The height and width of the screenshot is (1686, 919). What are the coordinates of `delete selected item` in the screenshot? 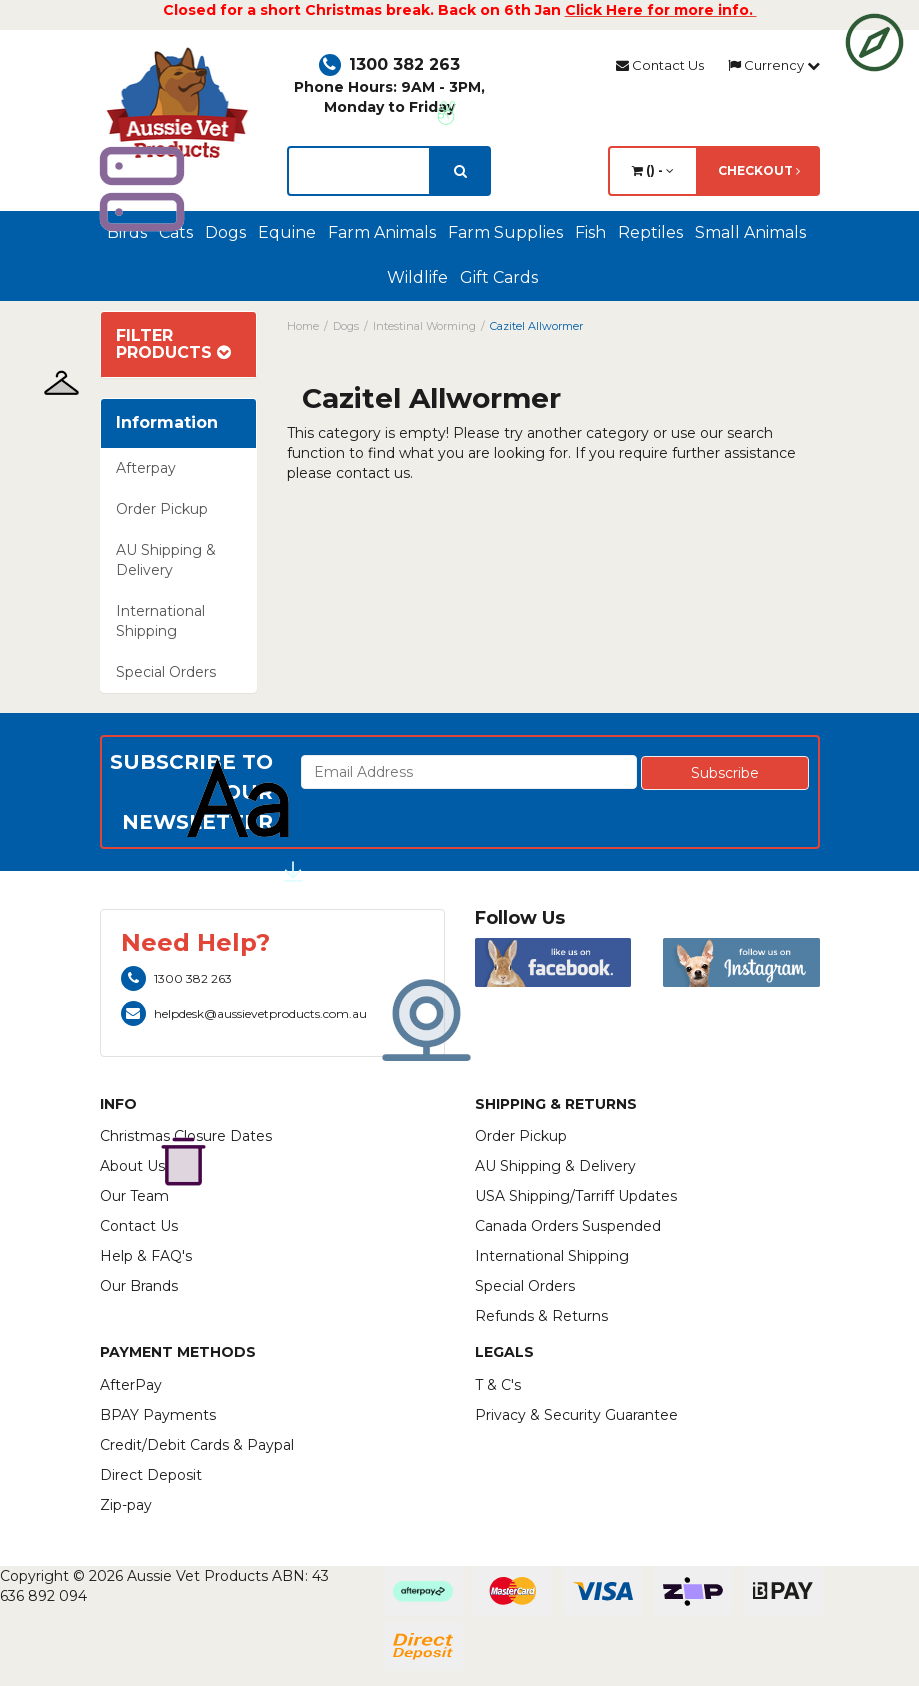 It's located at (183, 1163).